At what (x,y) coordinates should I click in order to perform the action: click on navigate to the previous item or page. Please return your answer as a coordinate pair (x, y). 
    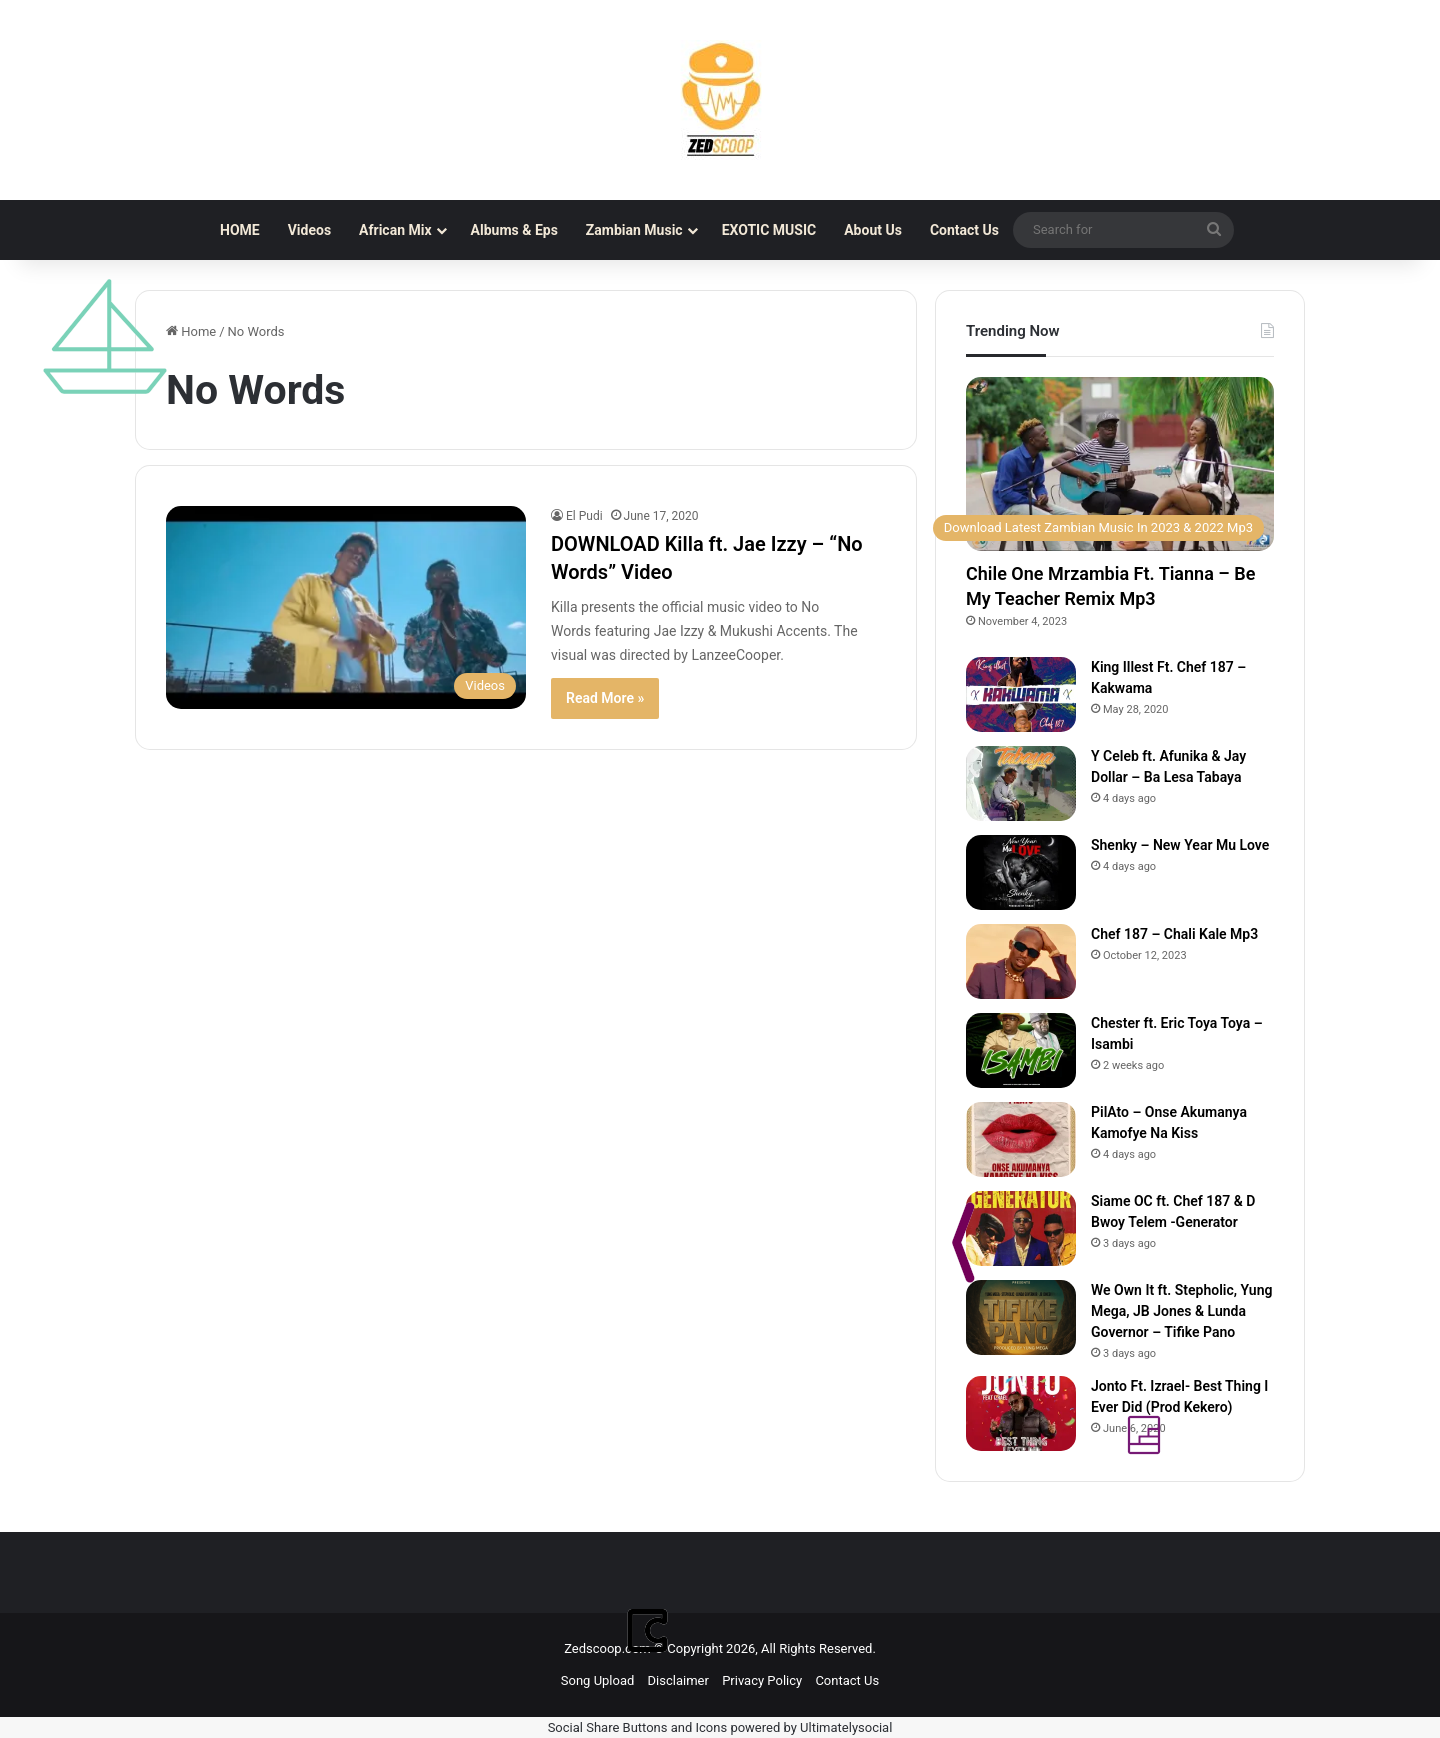
    Looking at the image, I should click on (965, 1242).